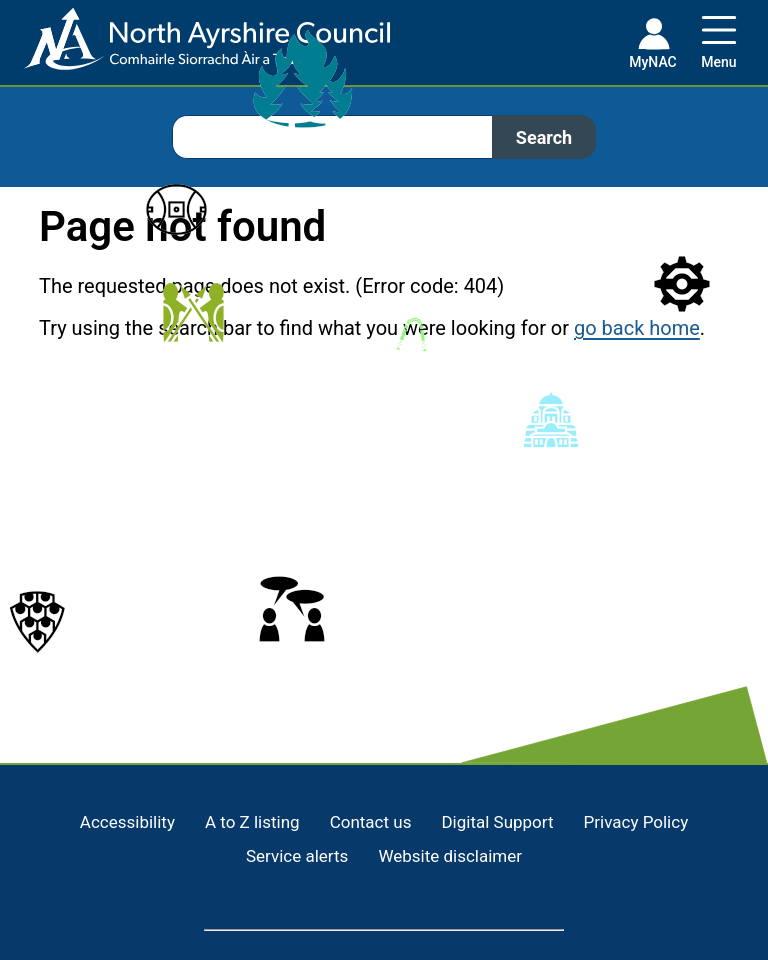  Describe the element at coordinates (551, 420) in the screenshot. I see `view historical or religious landmarks` at that location.